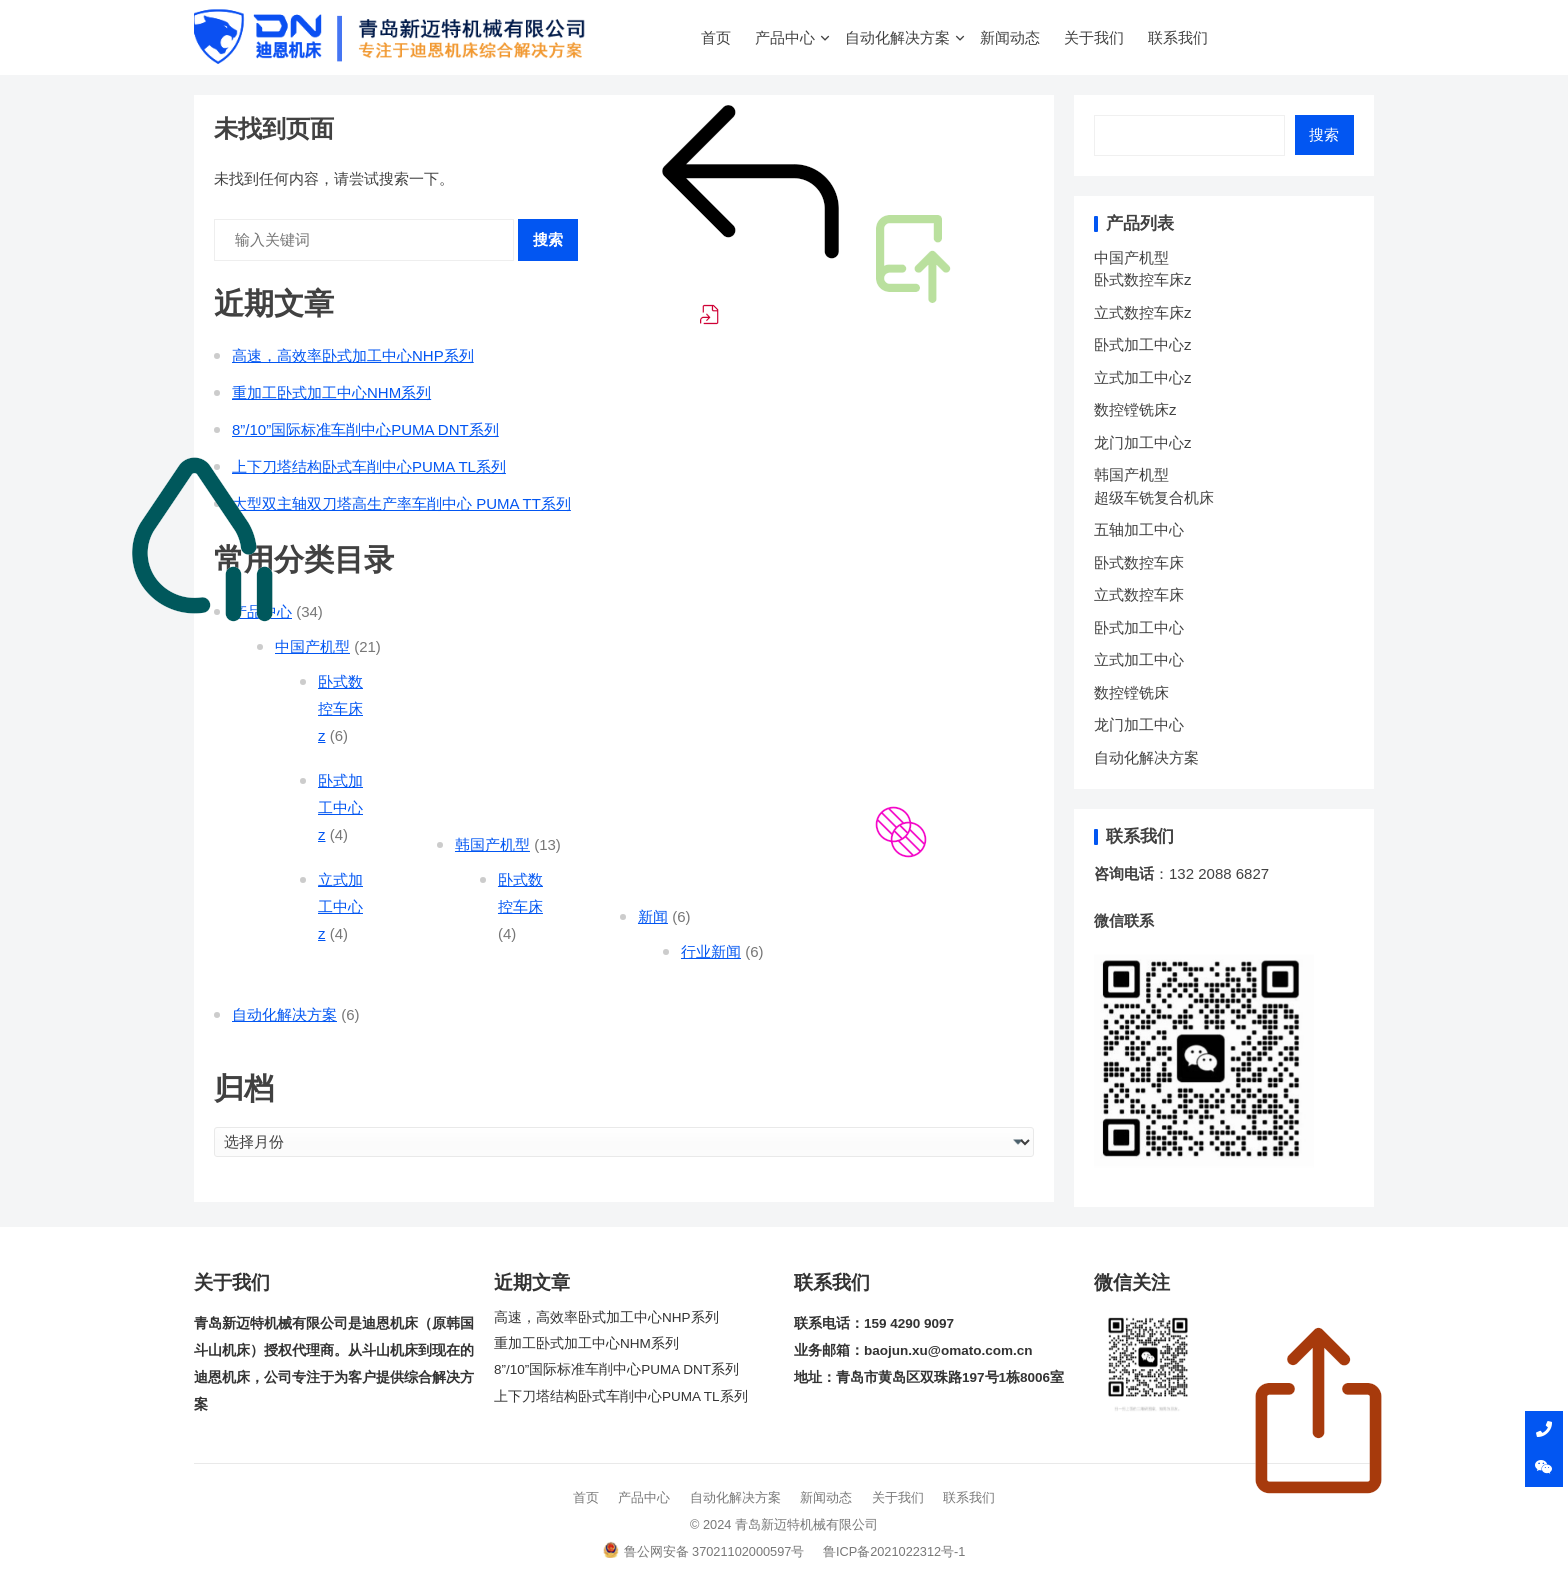 The image size is (1568, 1585). Describe the element at coordinates (901, 832) in the screenshot. I see `merge or combine selected layers` at that location.